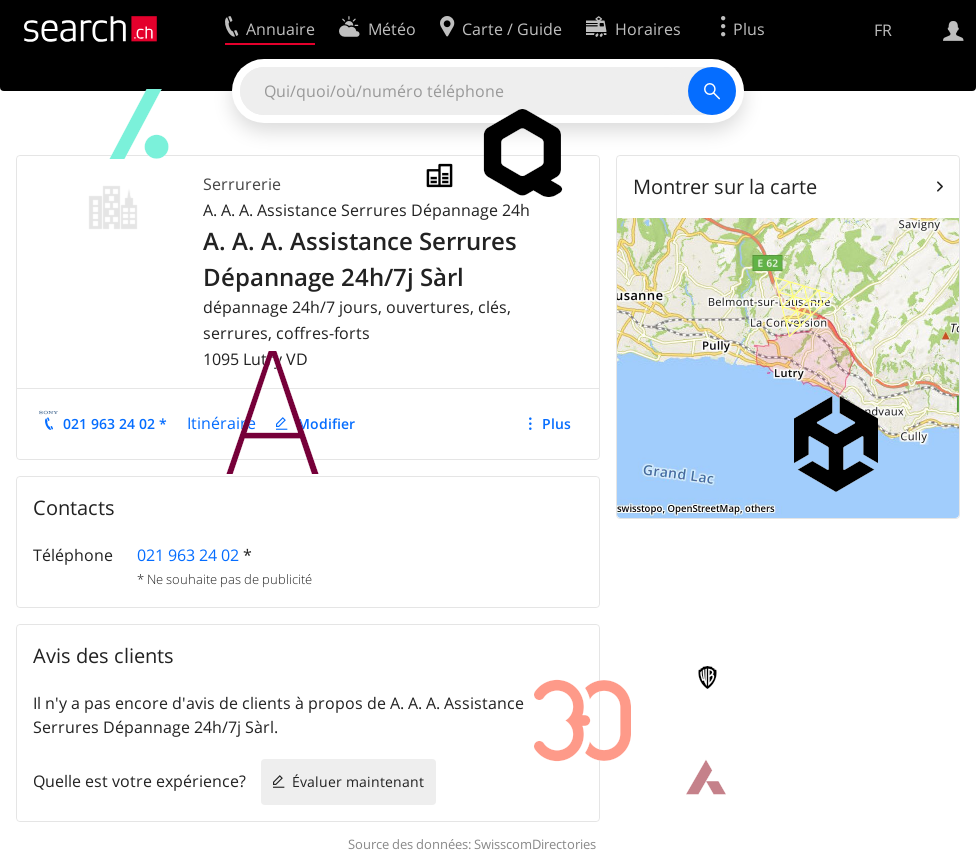 The image size is (976, 851). What do you see at coordinates (707, 677) in the screenshot?
I see `warner bros. official logo` at bounding box center [707, 677].